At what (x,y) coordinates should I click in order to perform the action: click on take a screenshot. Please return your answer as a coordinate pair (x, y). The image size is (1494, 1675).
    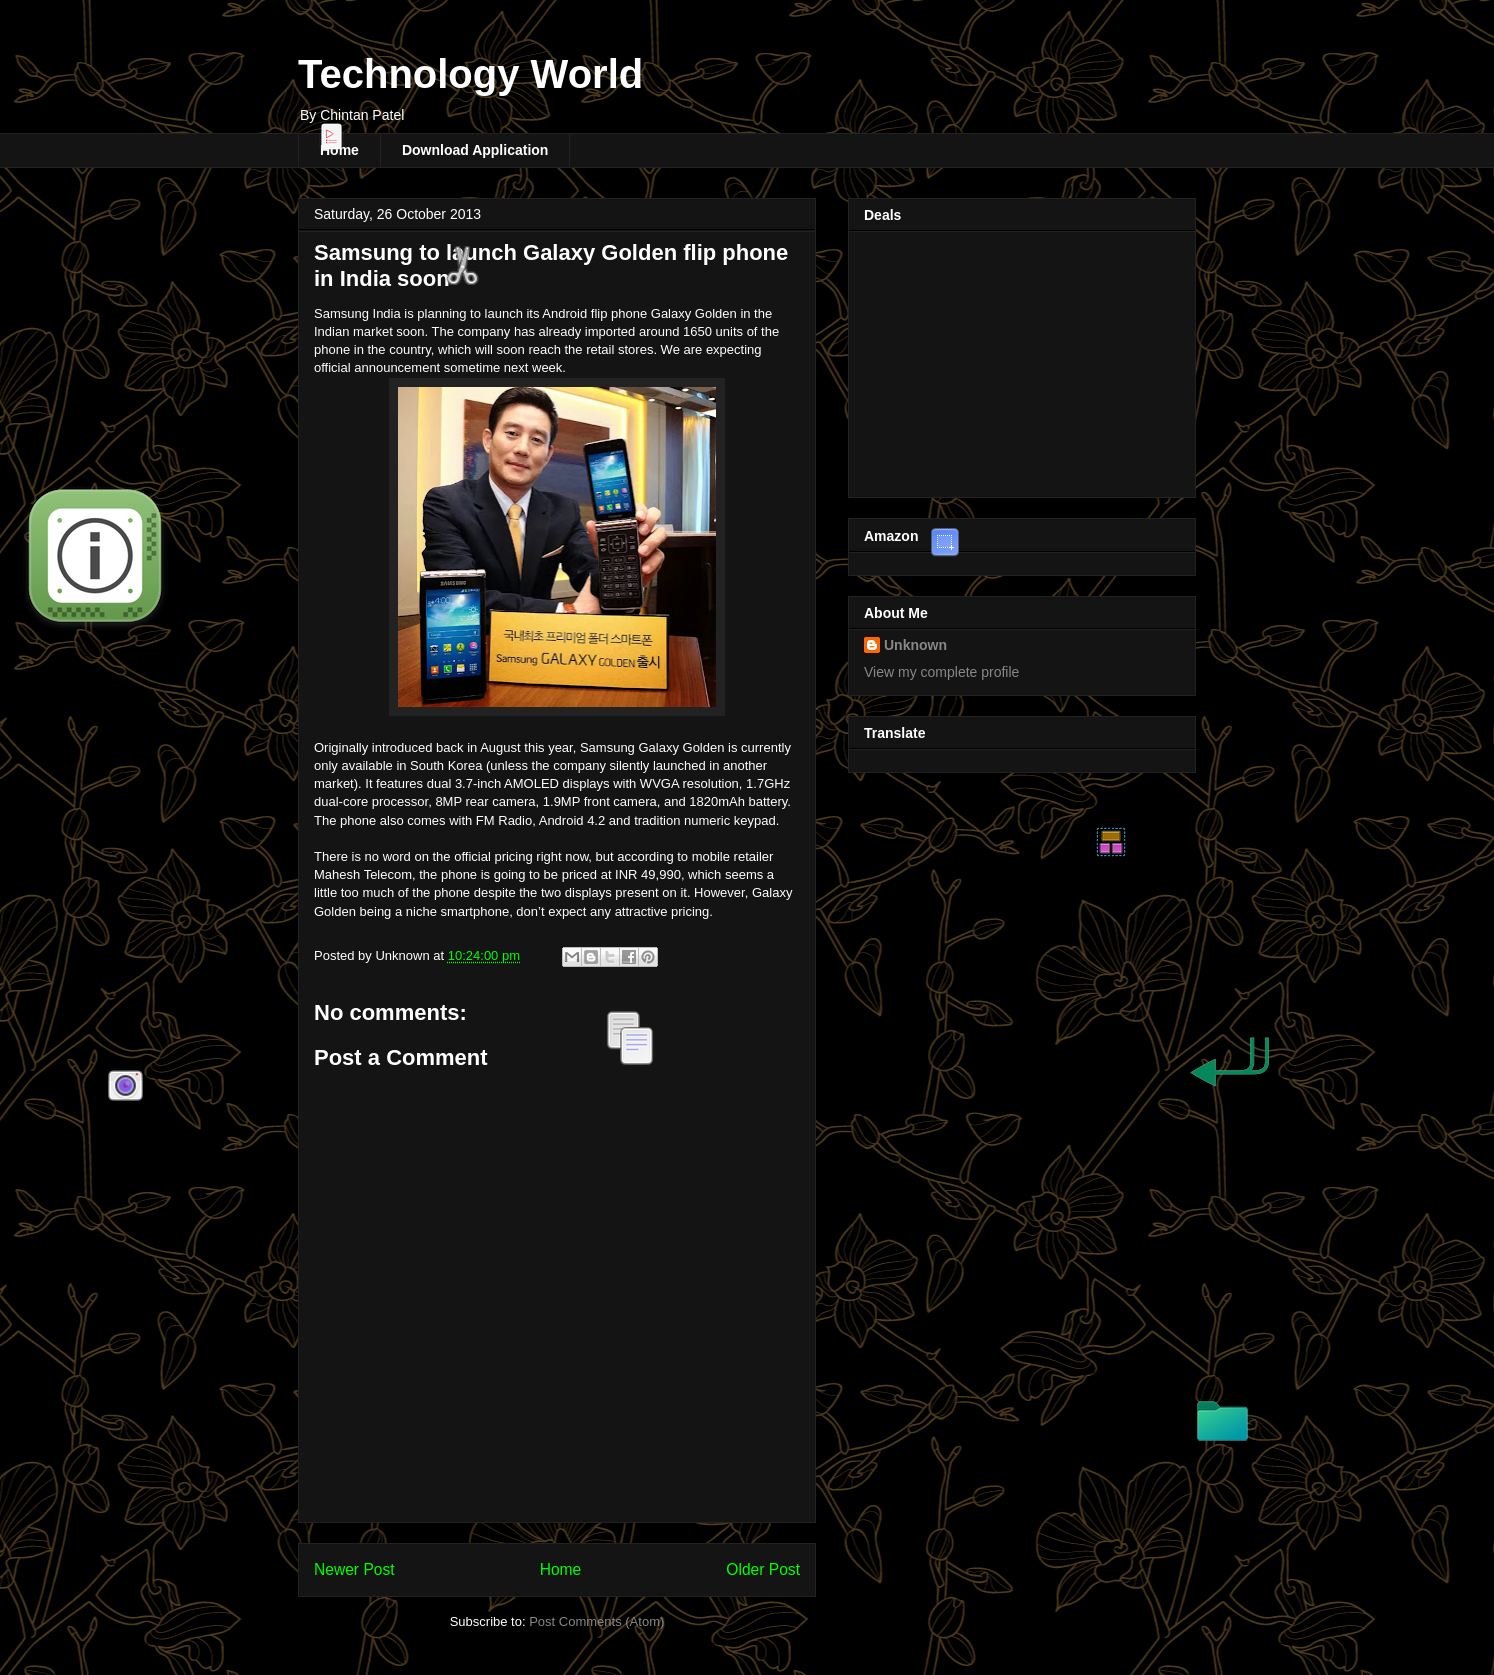
    Looking at the image, I should click on (945, 542).